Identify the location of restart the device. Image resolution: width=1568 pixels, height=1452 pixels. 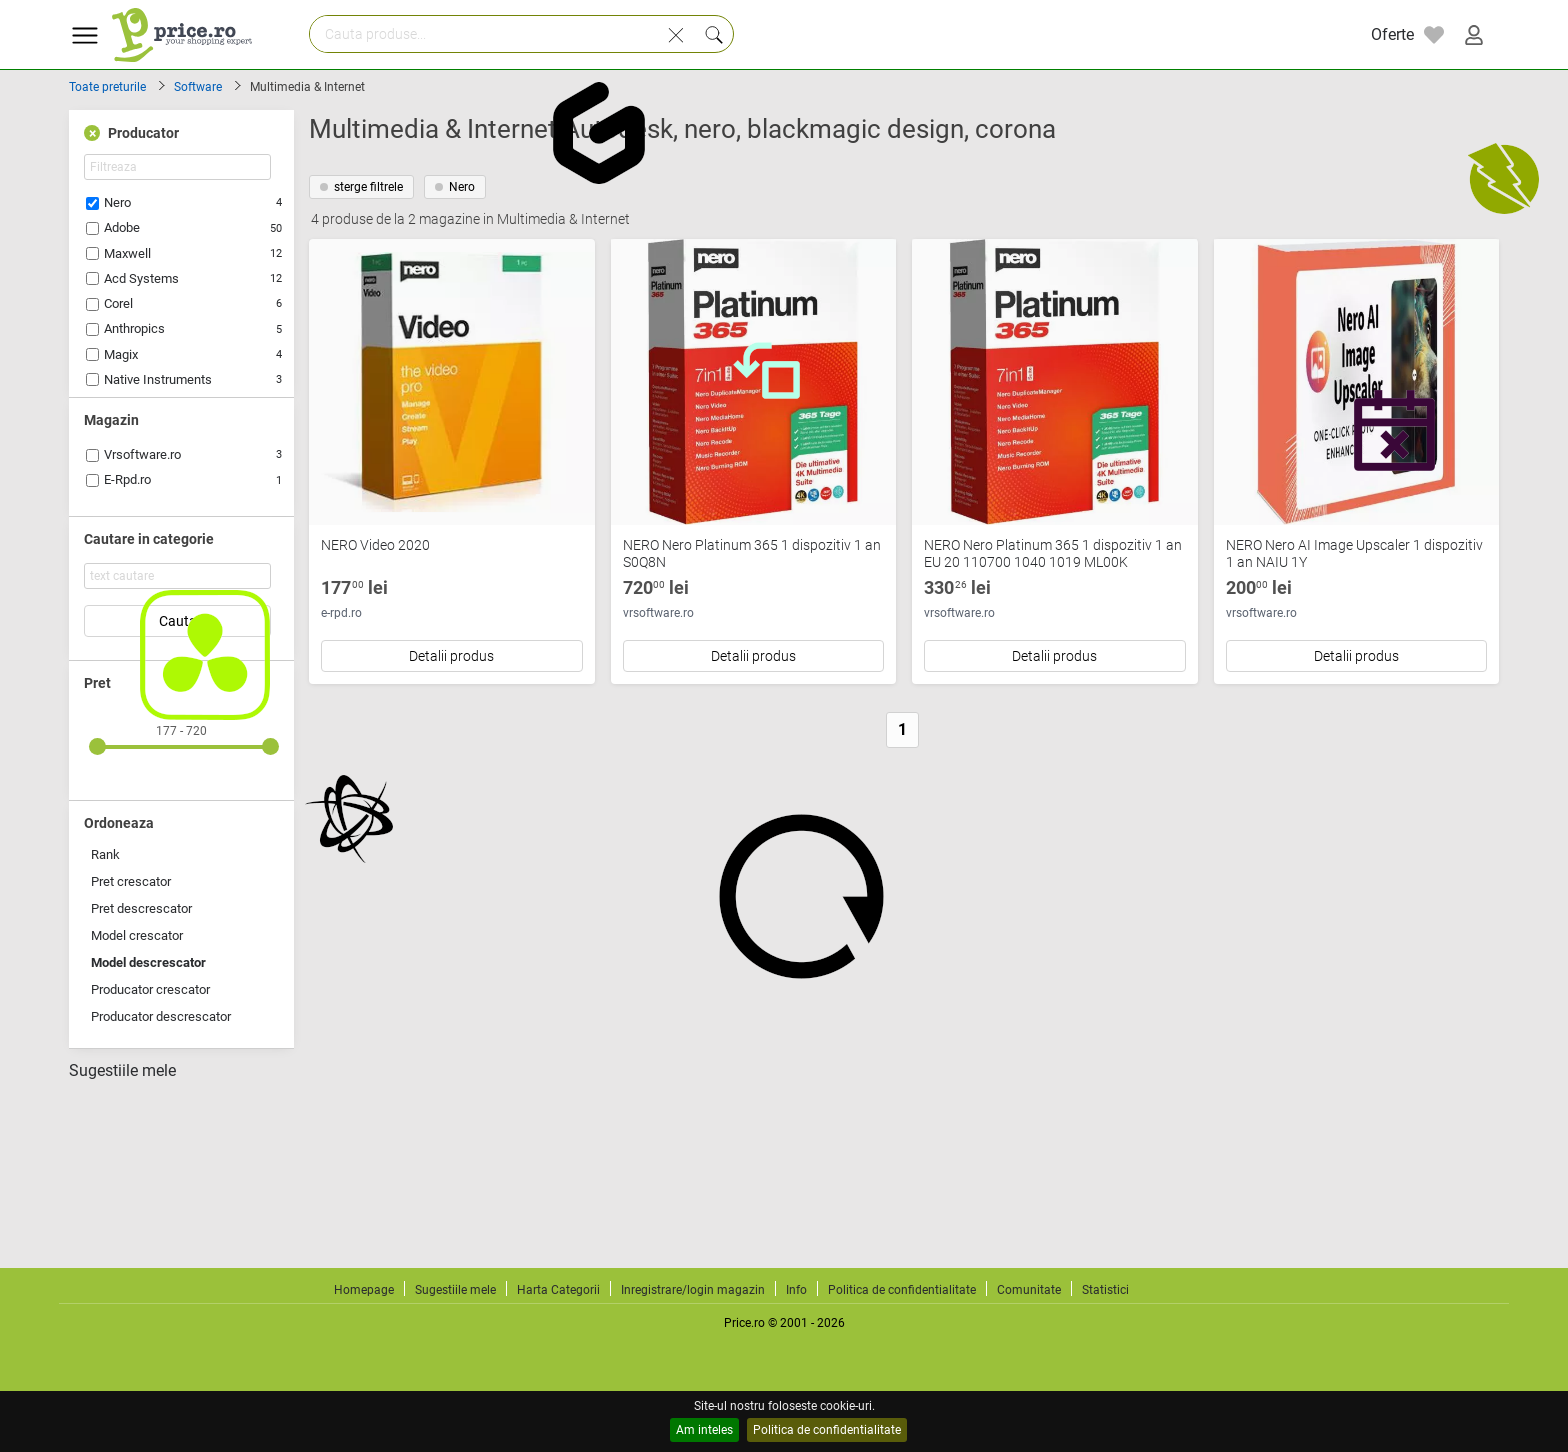
(801, 896).